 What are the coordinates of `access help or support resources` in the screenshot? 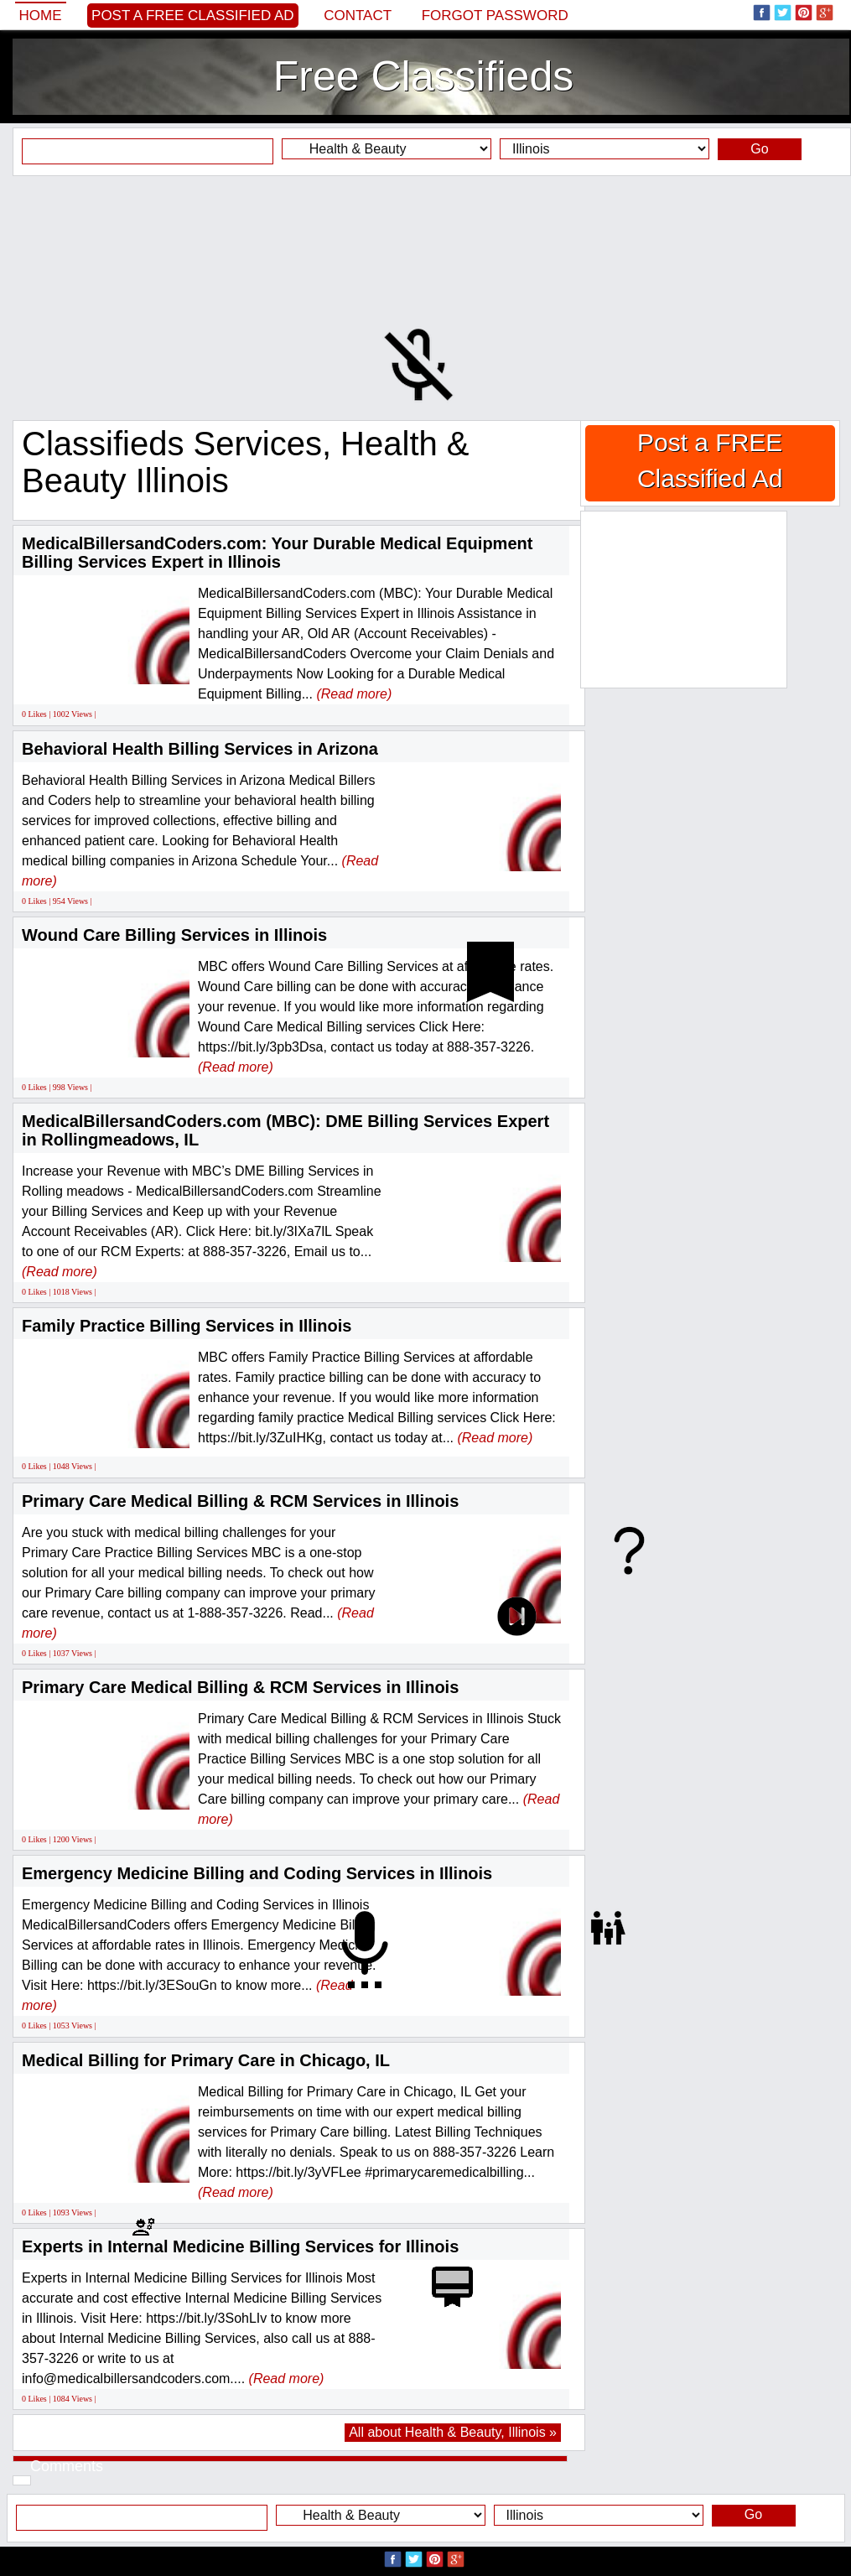 It's located at (629, 1551).